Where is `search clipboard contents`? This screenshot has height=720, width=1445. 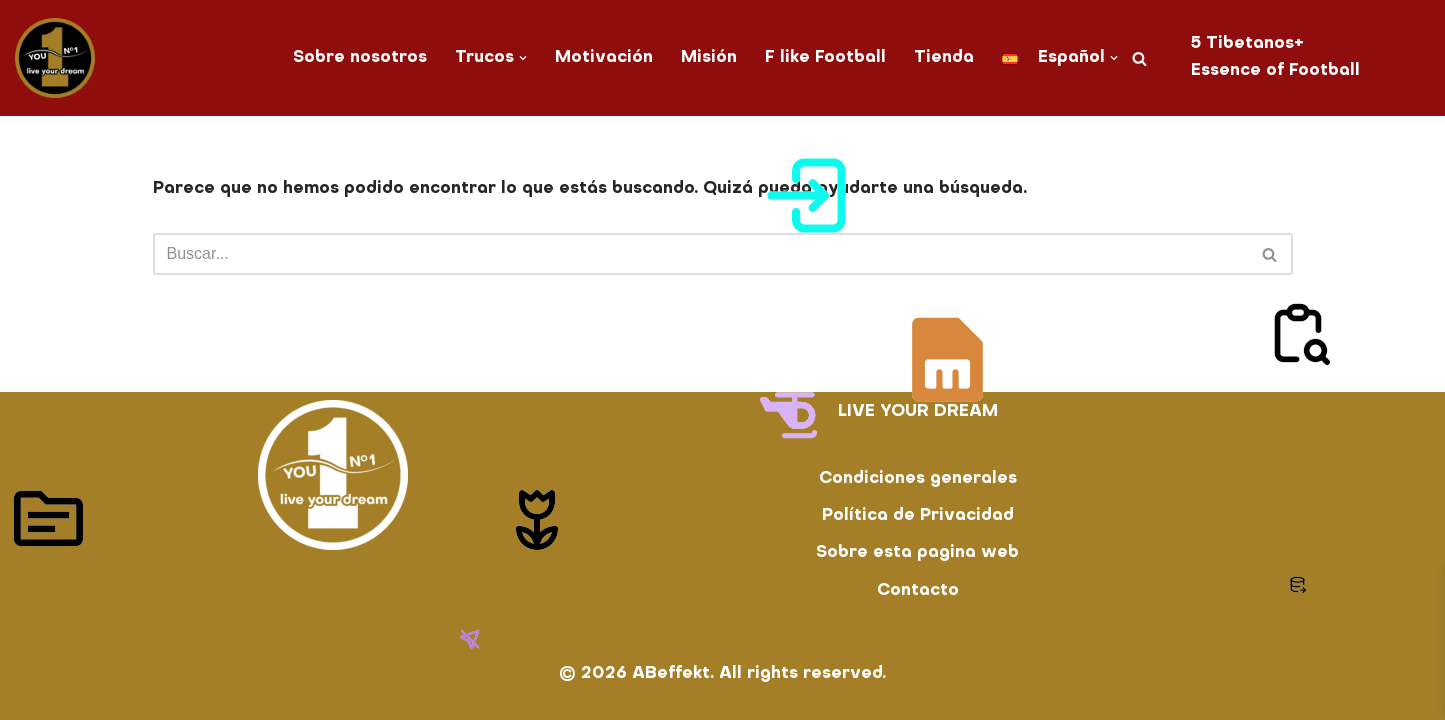 search clipboard contents is located at coordinates (1298, 333).